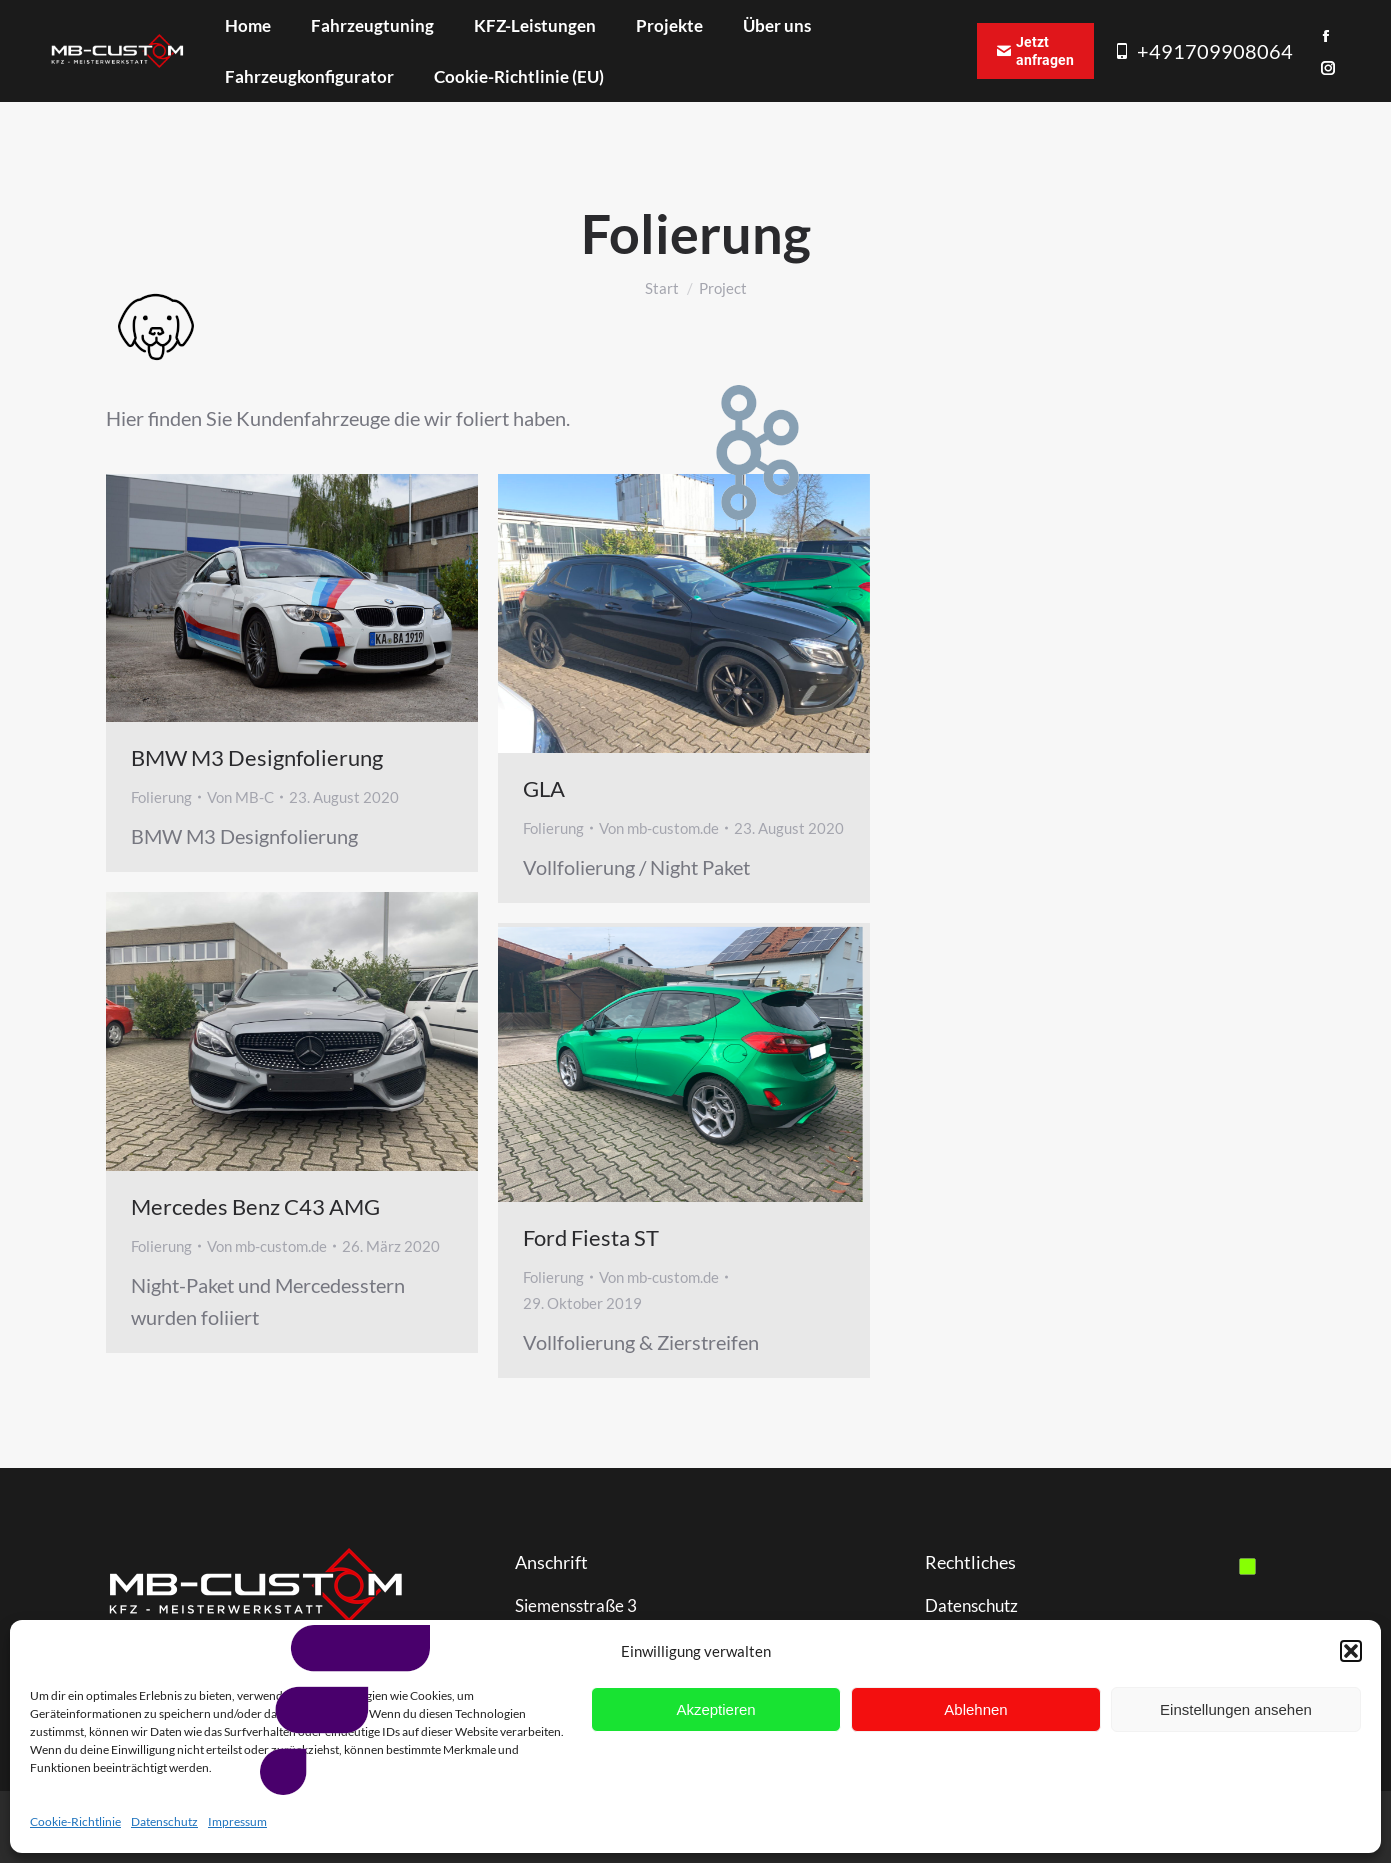  What do you see at coordinates (156, 327) in the screenshot?
I see `open bruno API client` at bounding box center [156, 327].